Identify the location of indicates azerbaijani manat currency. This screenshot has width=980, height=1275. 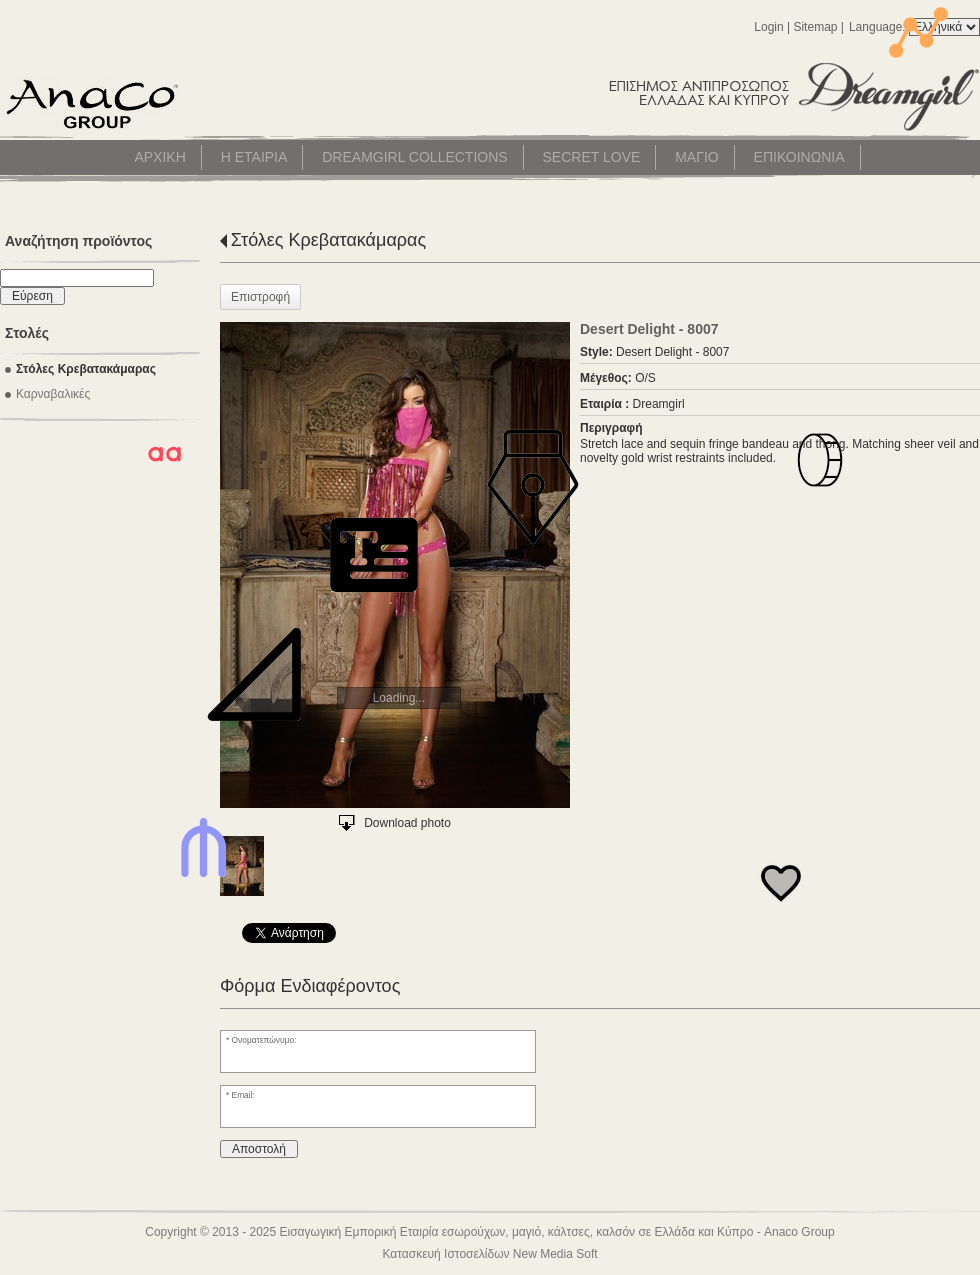
(203, 847).